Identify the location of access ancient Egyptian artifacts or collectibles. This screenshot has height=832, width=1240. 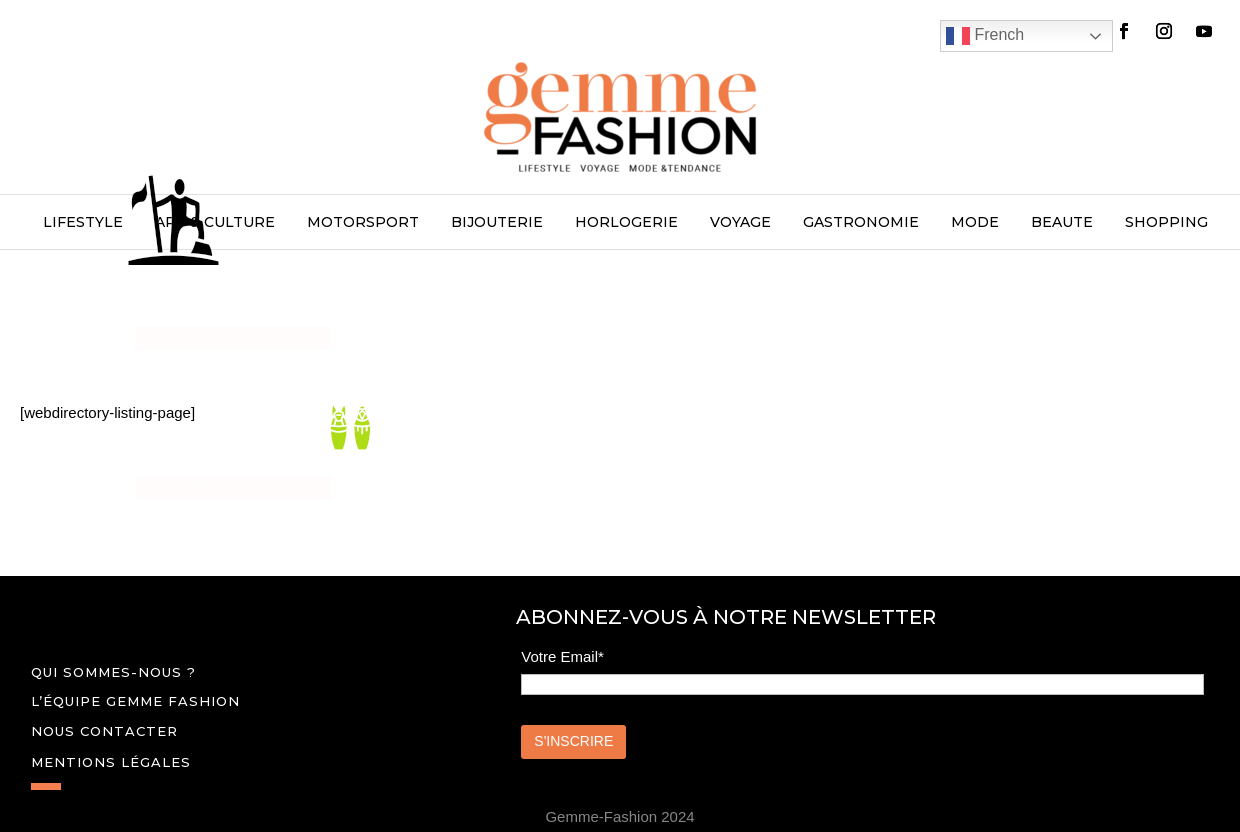
(350, 427).